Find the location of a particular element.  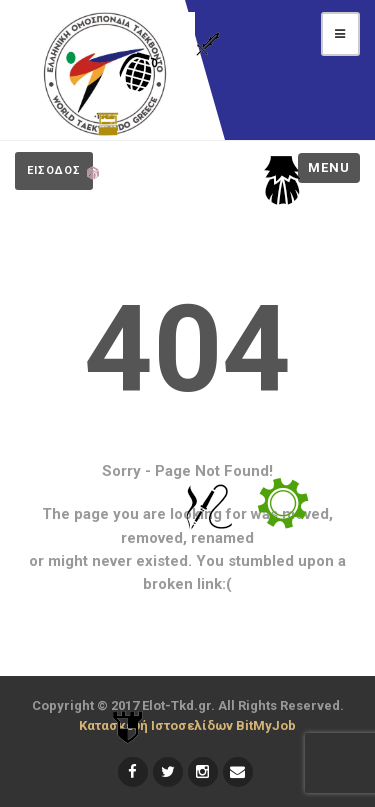

access bunker or shelter location is located at coordinates (108, 124).